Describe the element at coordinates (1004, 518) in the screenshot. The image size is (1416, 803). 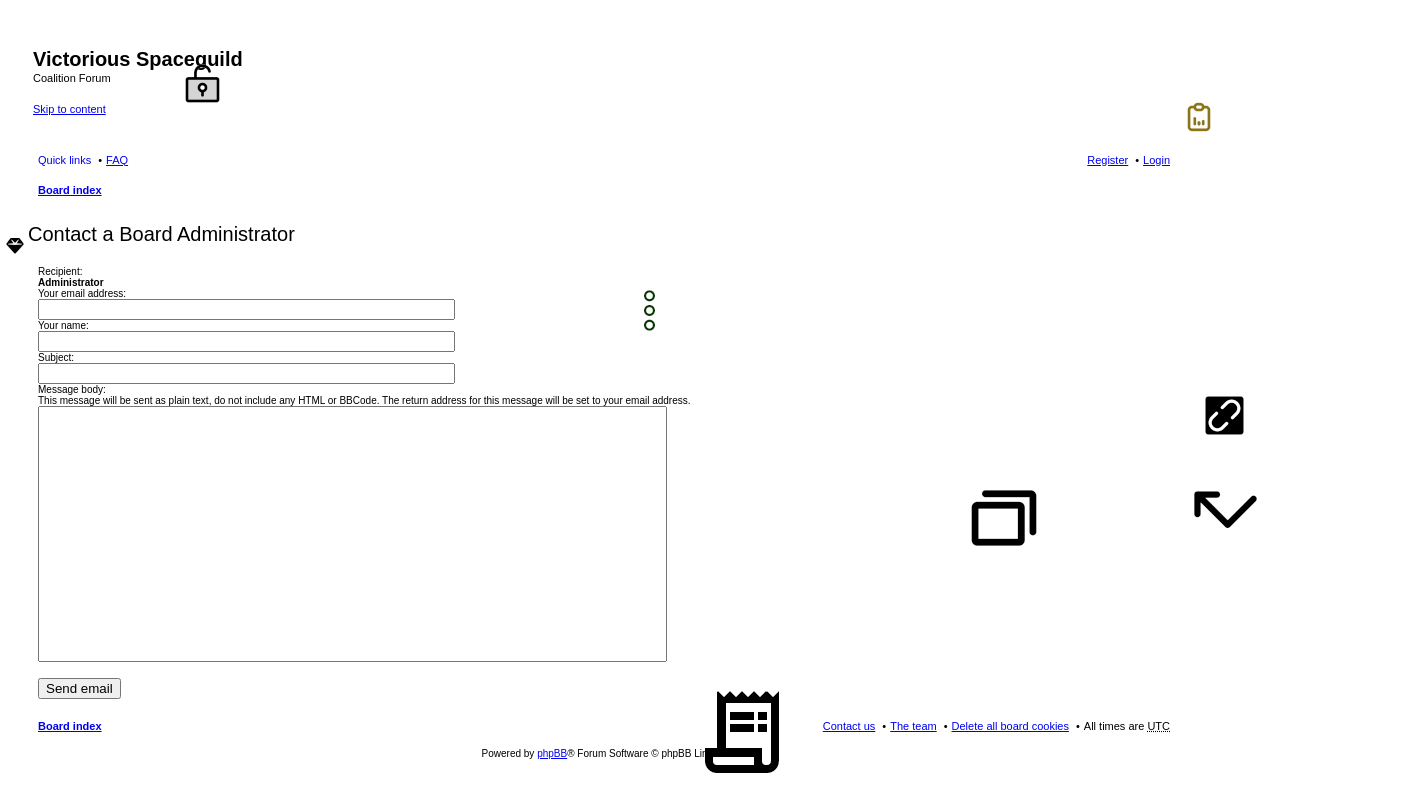
I see `view stacked cards or layers` at that location.